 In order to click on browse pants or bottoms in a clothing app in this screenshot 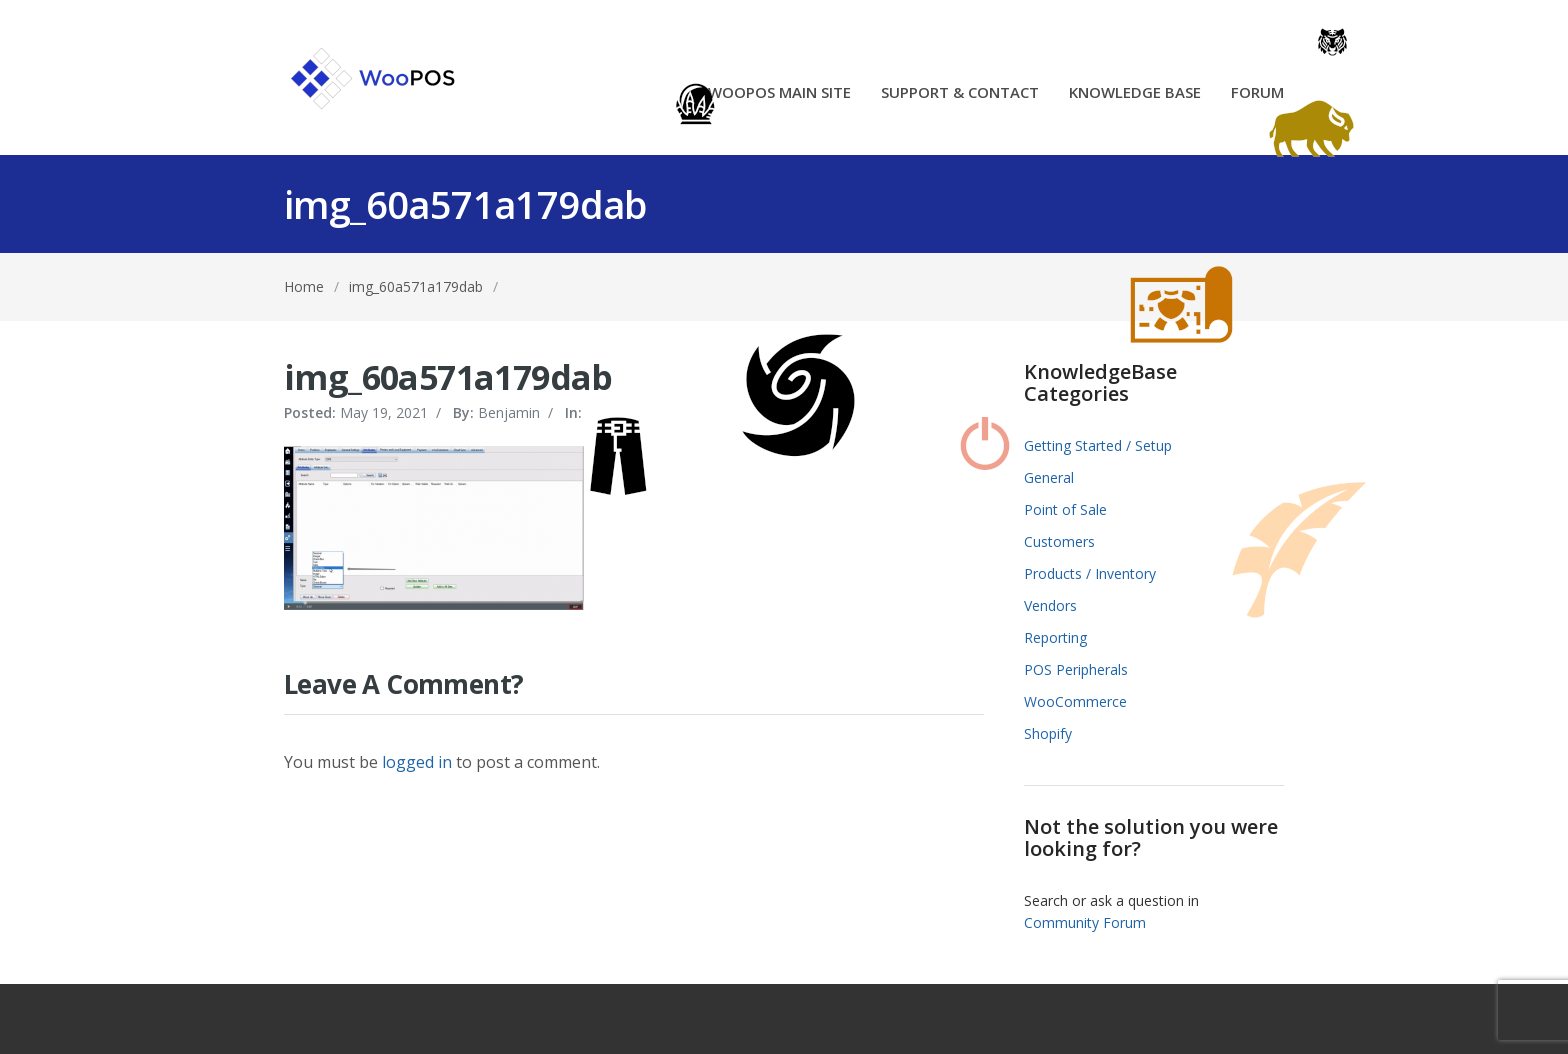, I will do `click(617, 456)`.